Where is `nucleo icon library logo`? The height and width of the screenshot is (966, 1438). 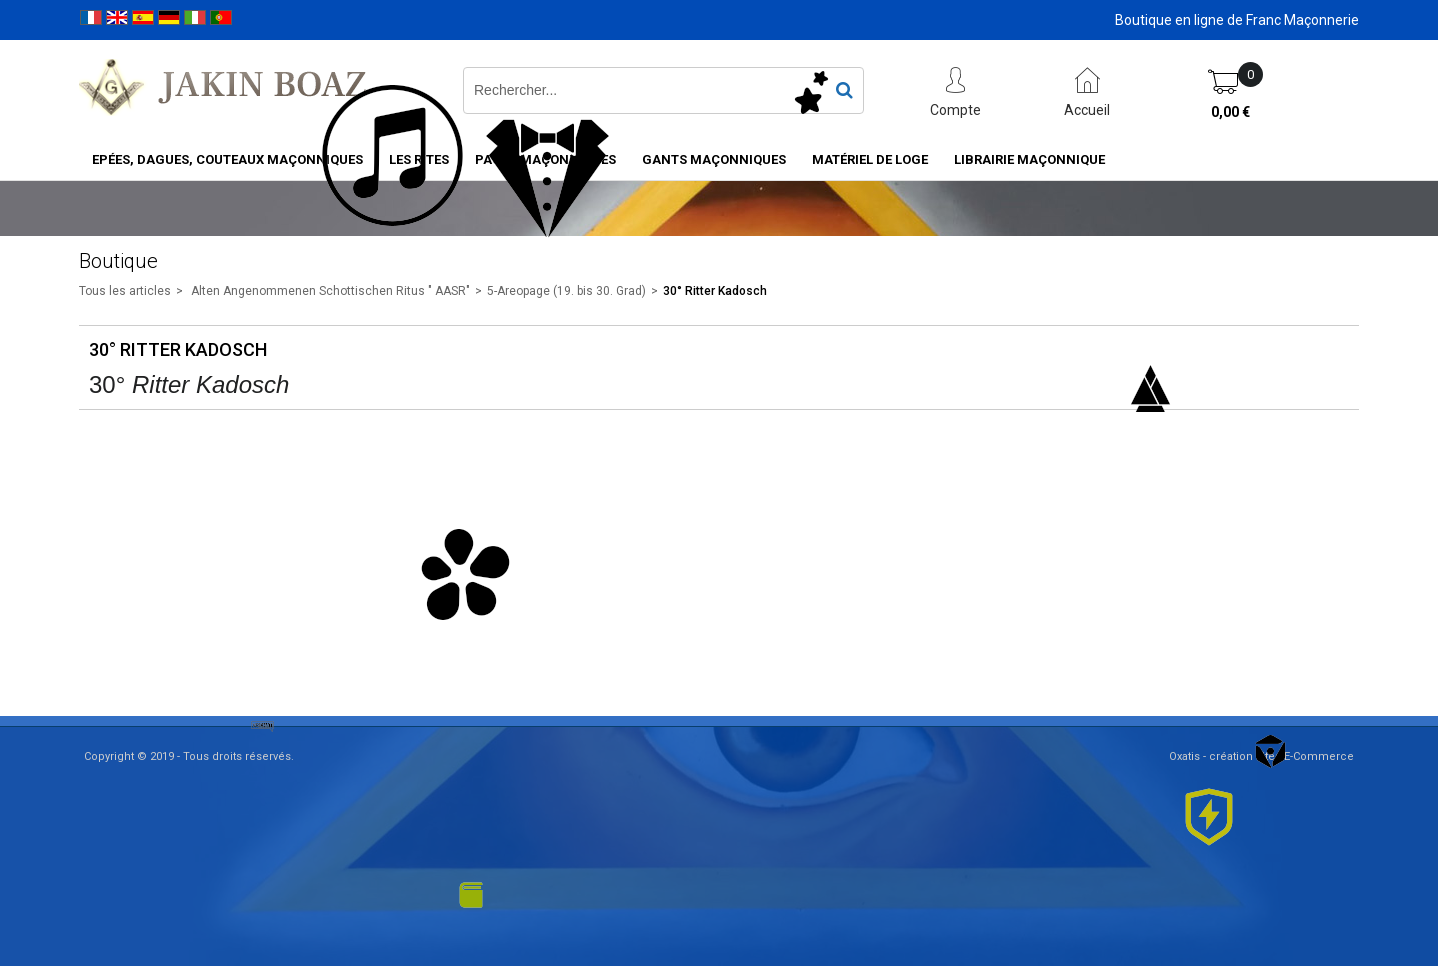
nucleo icon library logo is located at coordinates (1270, 751).